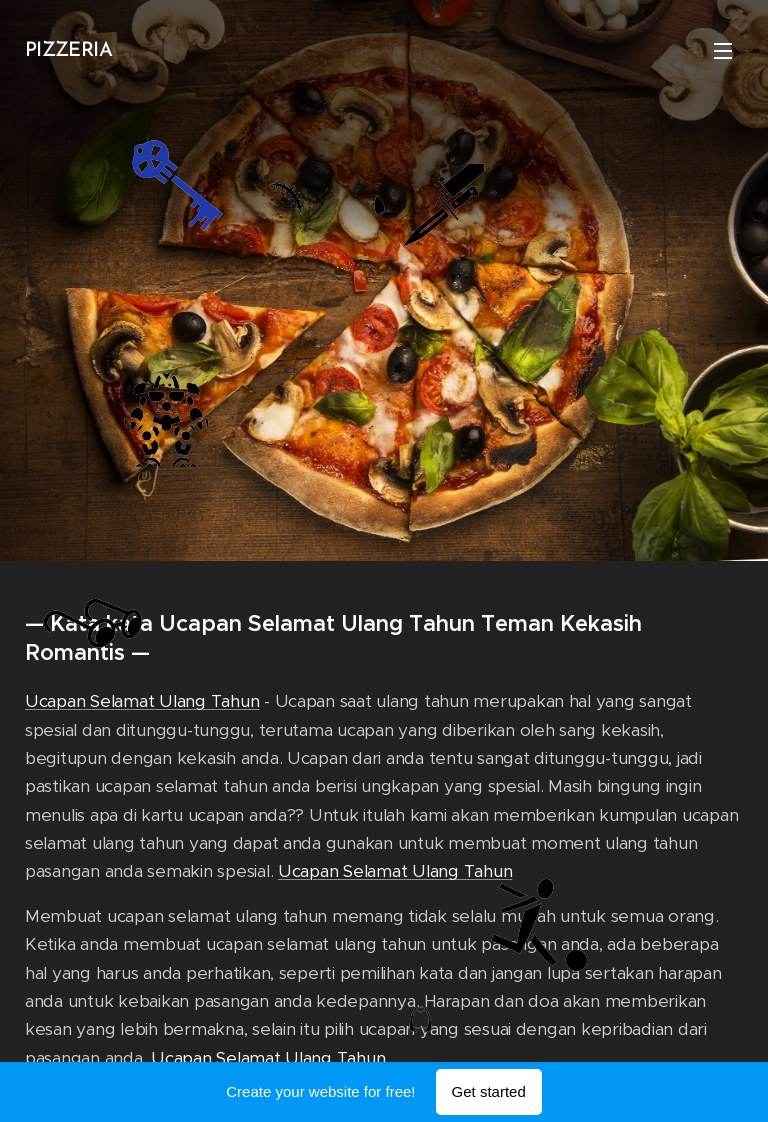 Image resolution: width=768 pixels, height=1122 pixels. Describe the element at coordinates (444, 205) in the screenshot. I see `equip bayonet attachment to weapon` at that location.